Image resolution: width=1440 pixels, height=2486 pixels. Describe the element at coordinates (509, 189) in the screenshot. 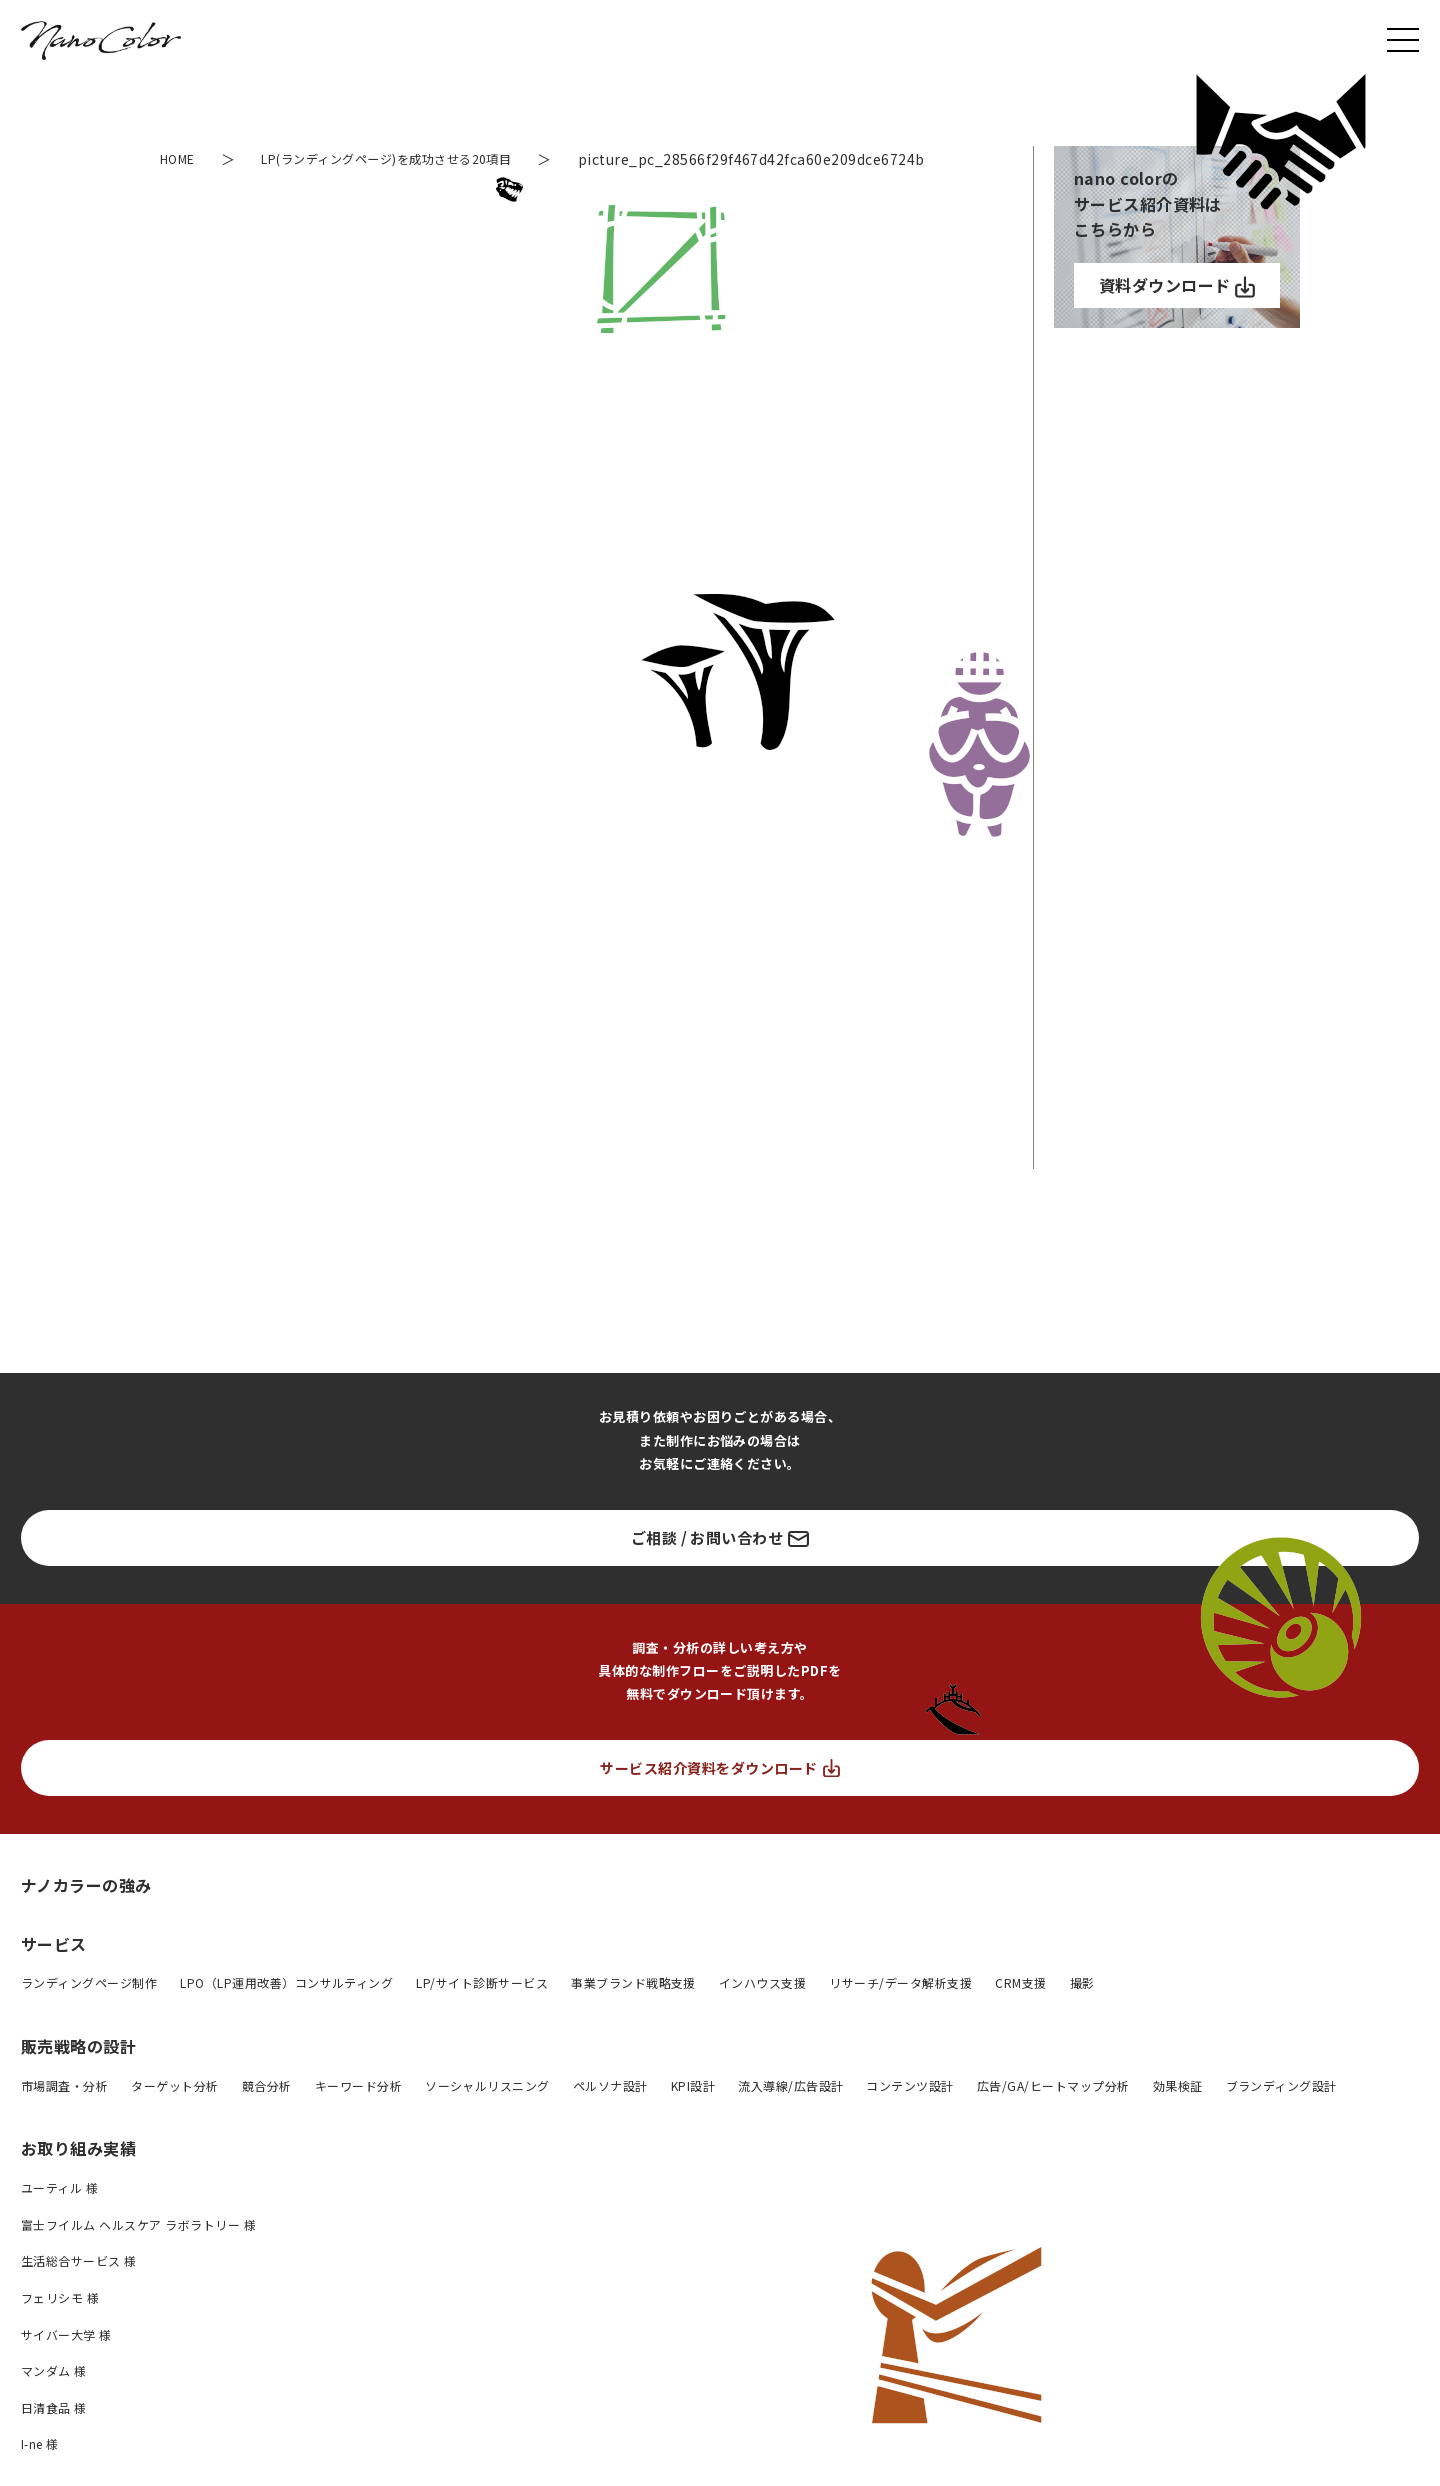

I see `access dinosaur or paleontology content` at that location.